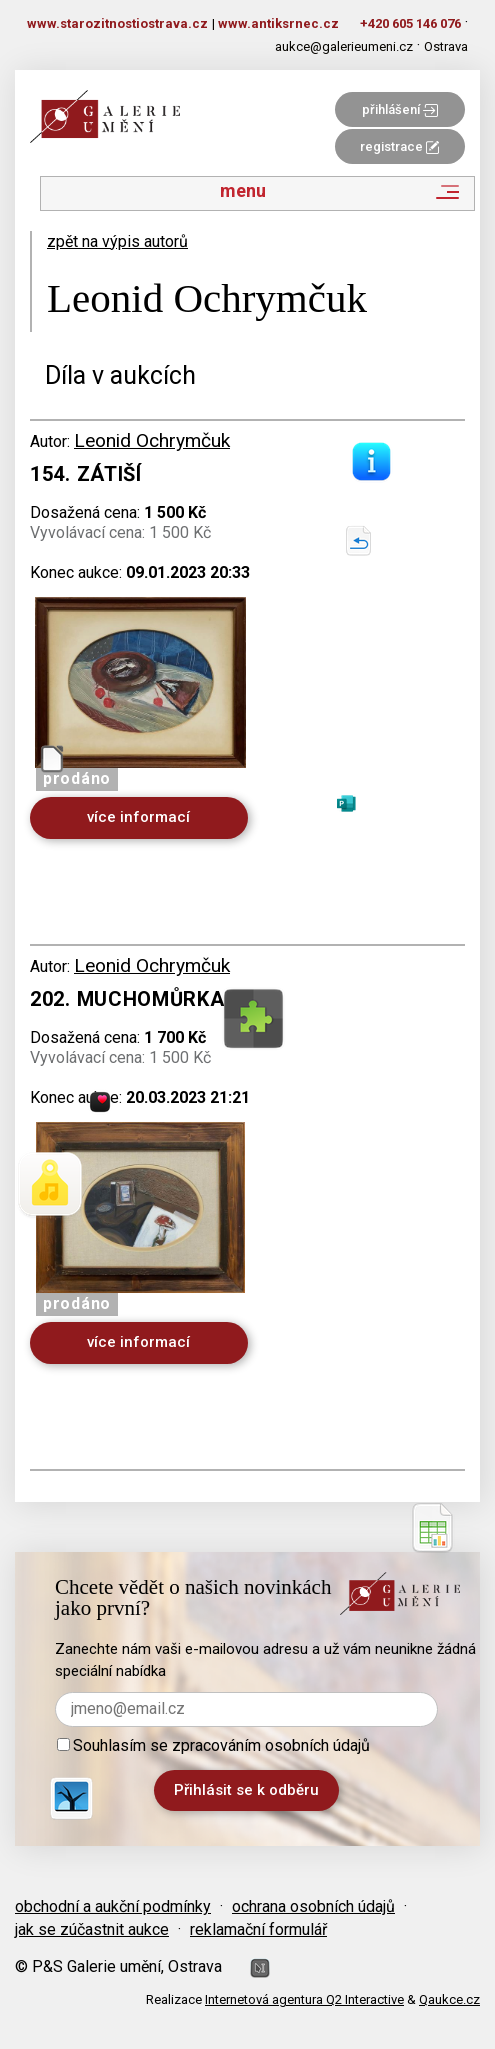 Image resolution: width=495 pixels, height=2049 pixels. What do you see at coordinates (432, 1527) in the screenshot?
I see `open a spreadsheet file` at bounding box center [432, 1527].